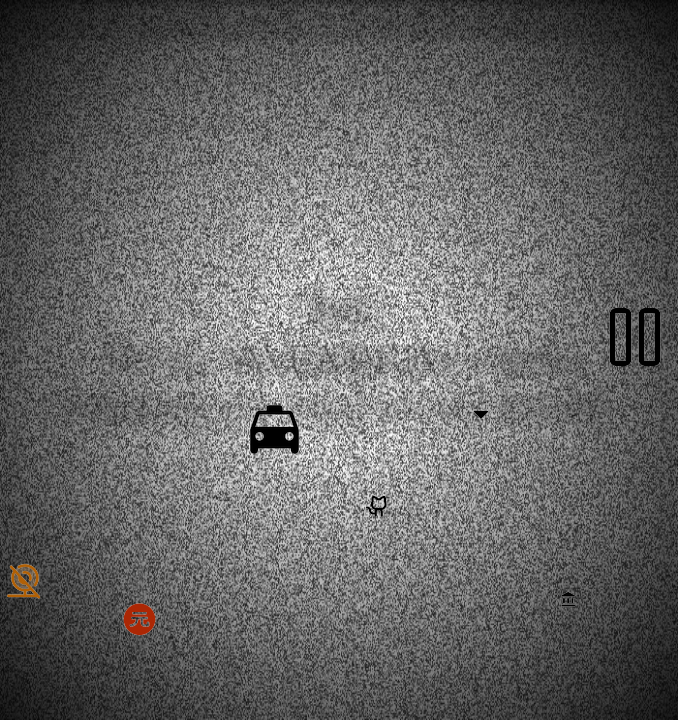 The height and width of the screenshot is (720, 678). I want to click on visit github repository, so click(378, 506).